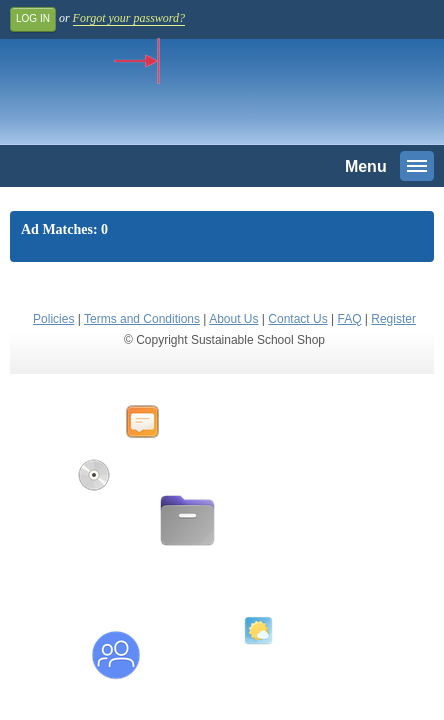 The image size is (444, 720). What do you see at coordinates (116, 655) in the screenshot?
I see `access user account and personal settings` at bounding box center [116, 655].